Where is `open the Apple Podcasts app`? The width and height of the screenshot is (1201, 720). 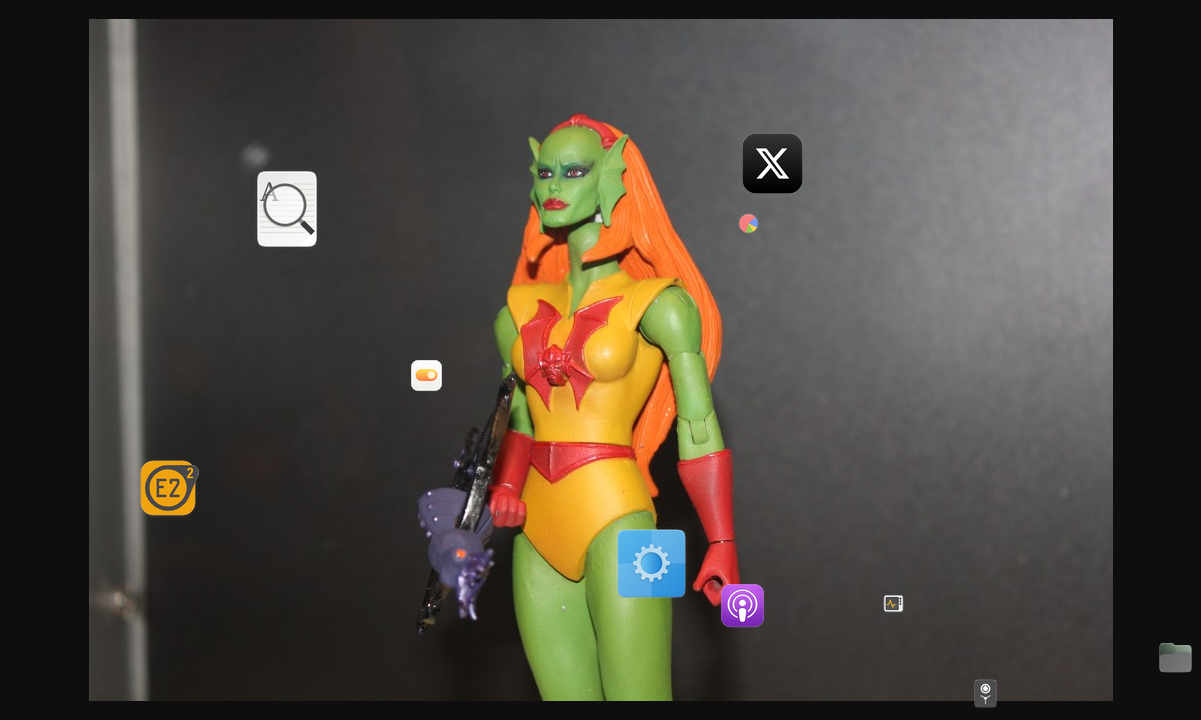
open the Apple Podcasts app is located at coordinates (742, 605).